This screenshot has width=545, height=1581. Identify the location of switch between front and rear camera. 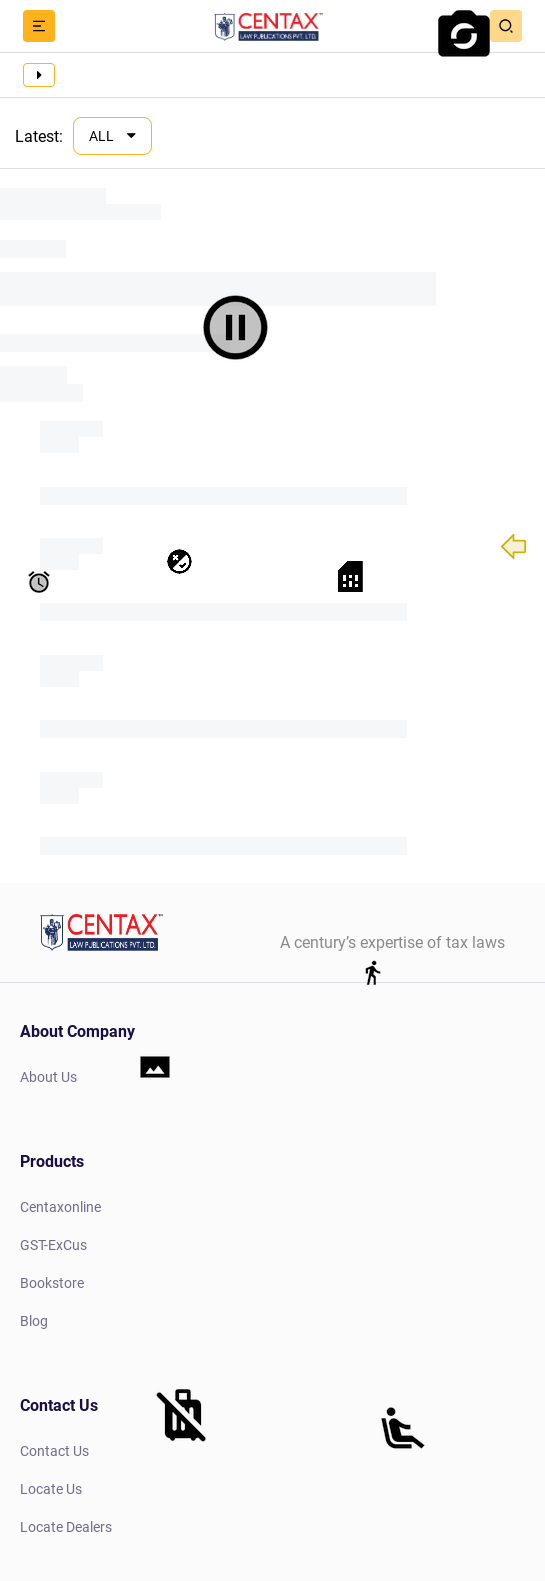
(464, 36).